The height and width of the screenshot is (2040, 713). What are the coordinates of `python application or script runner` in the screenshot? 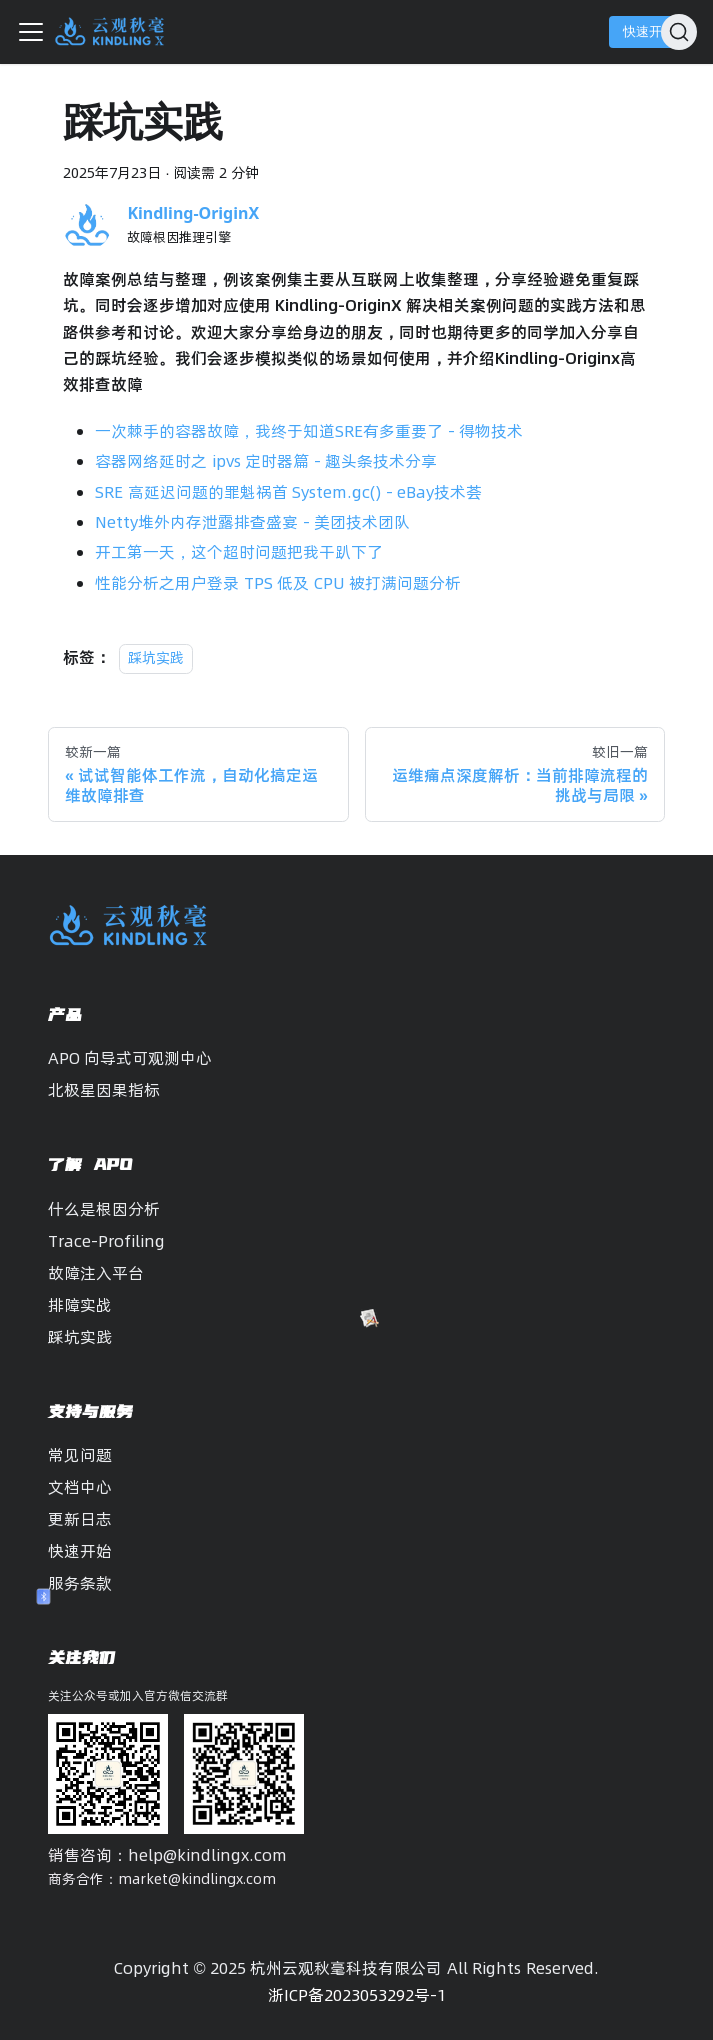 It's located at (369, 1318).